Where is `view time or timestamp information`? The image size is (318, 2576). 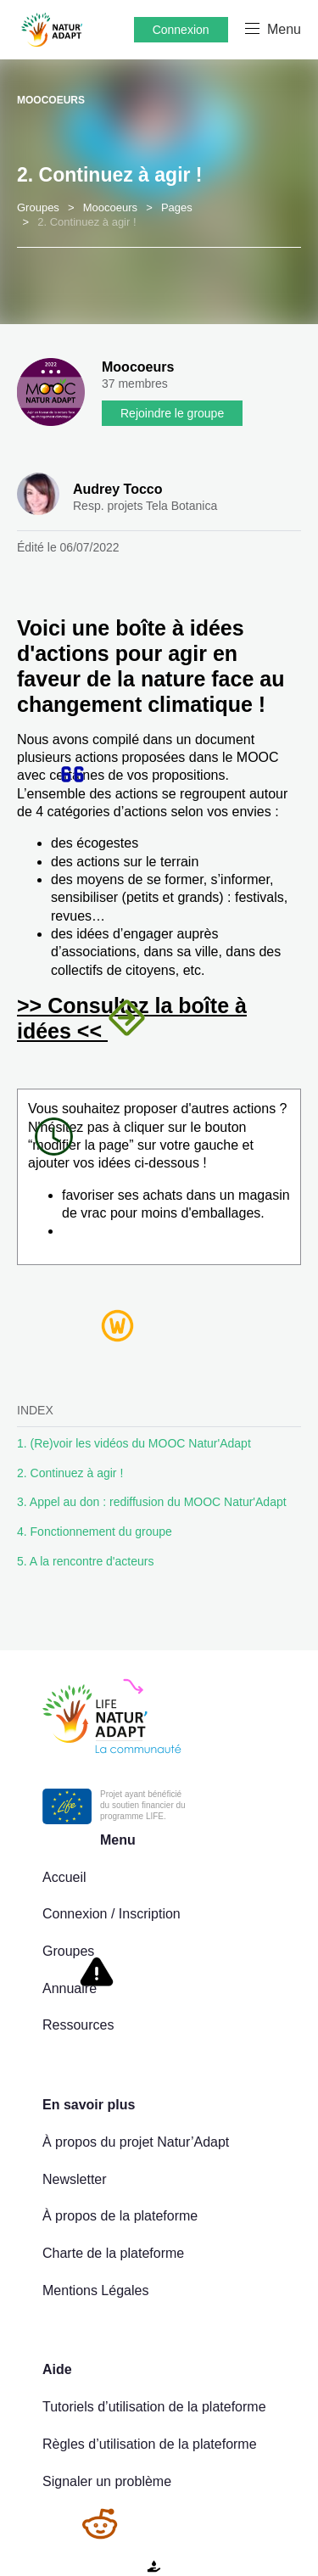 view time or timestamp information is located at coordinates (53, 1136).